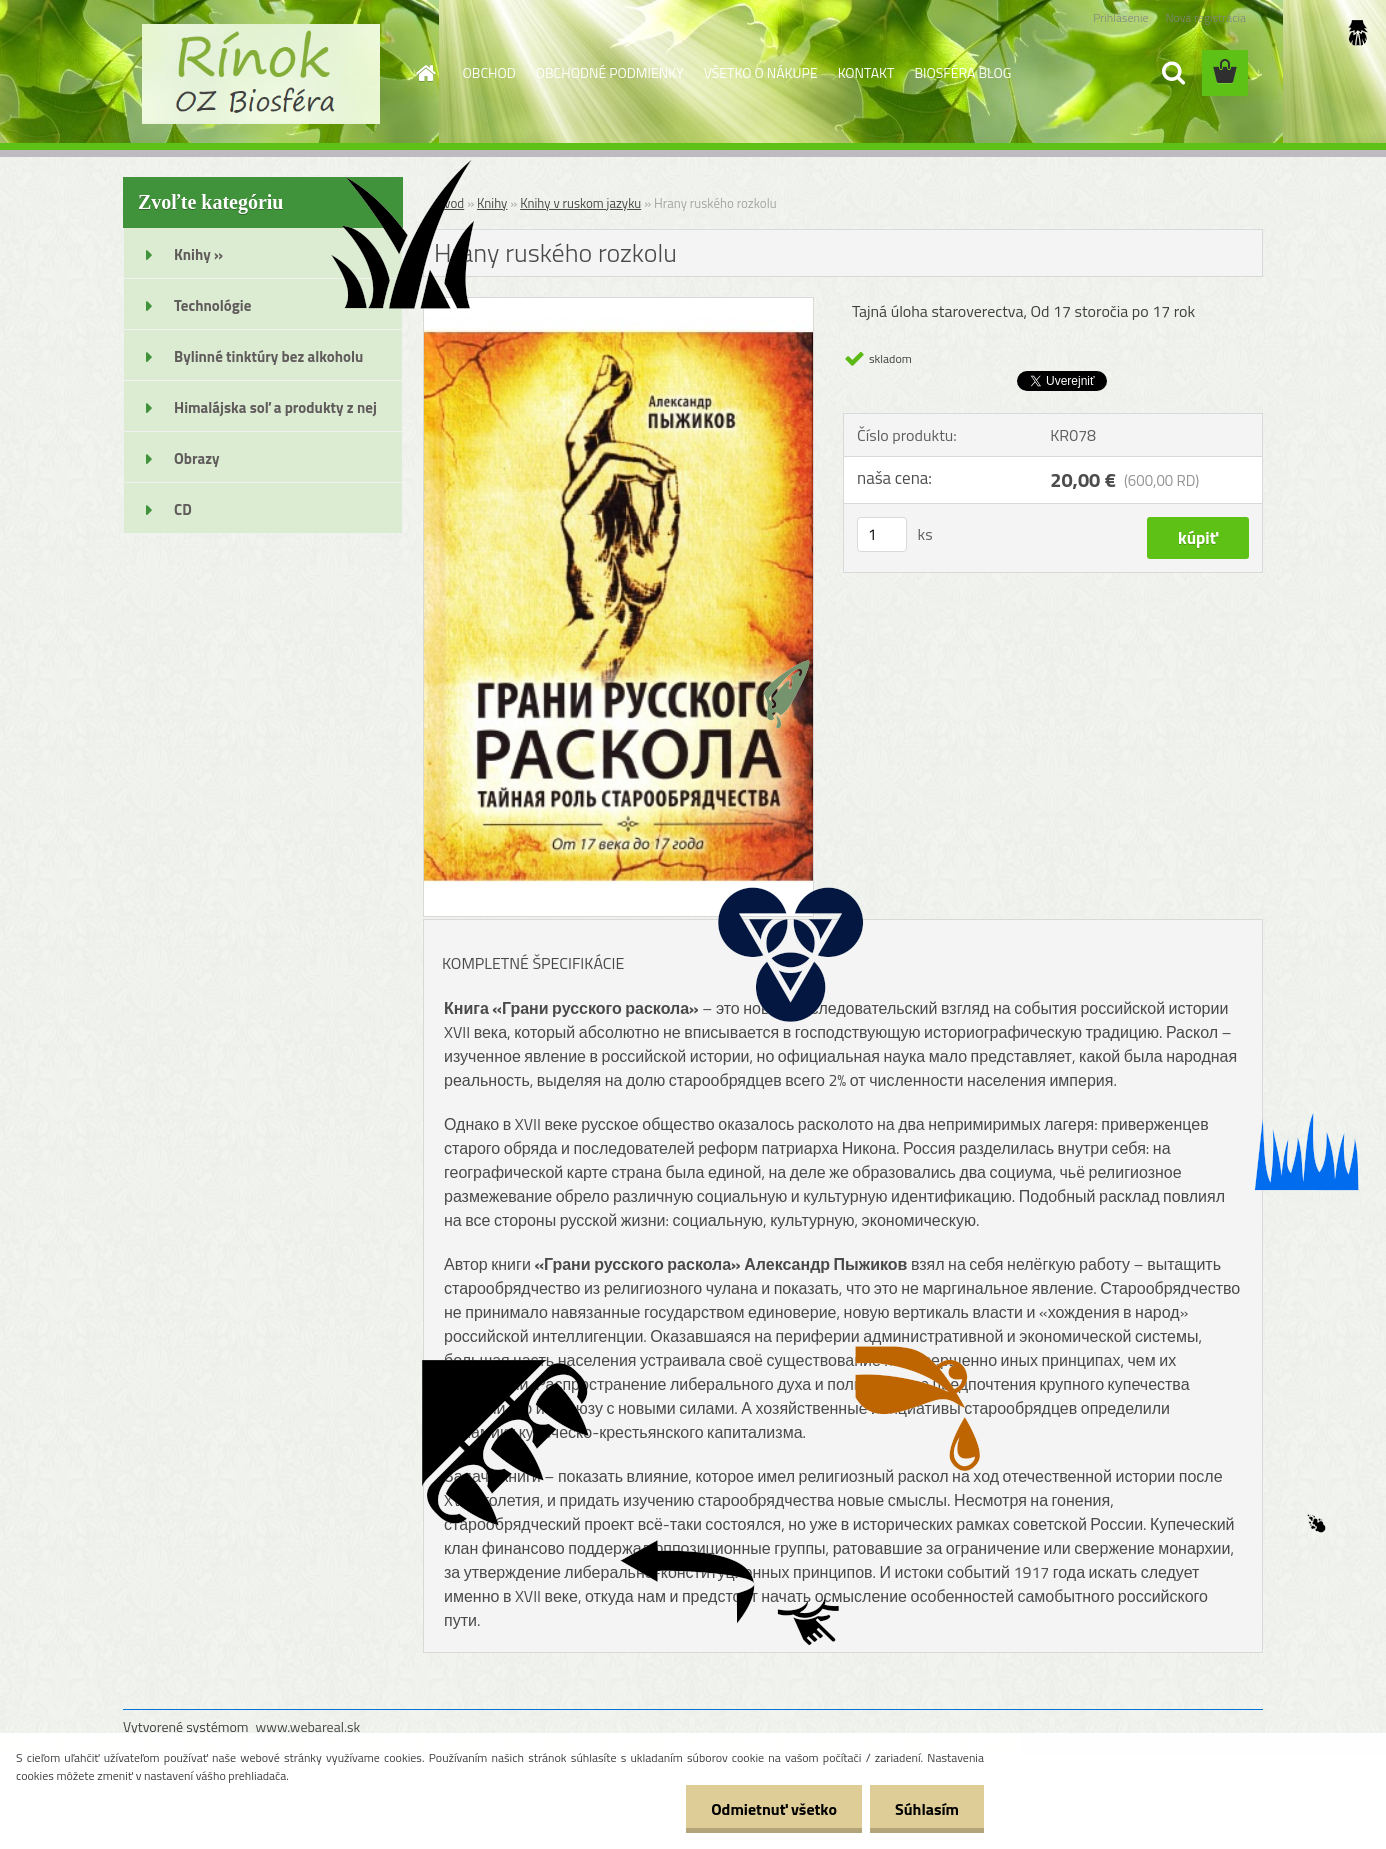 The height and width of the screenshot is (1849, 1386). I want to click on indicates a trinity or three-way connection system, so click(790, 954).